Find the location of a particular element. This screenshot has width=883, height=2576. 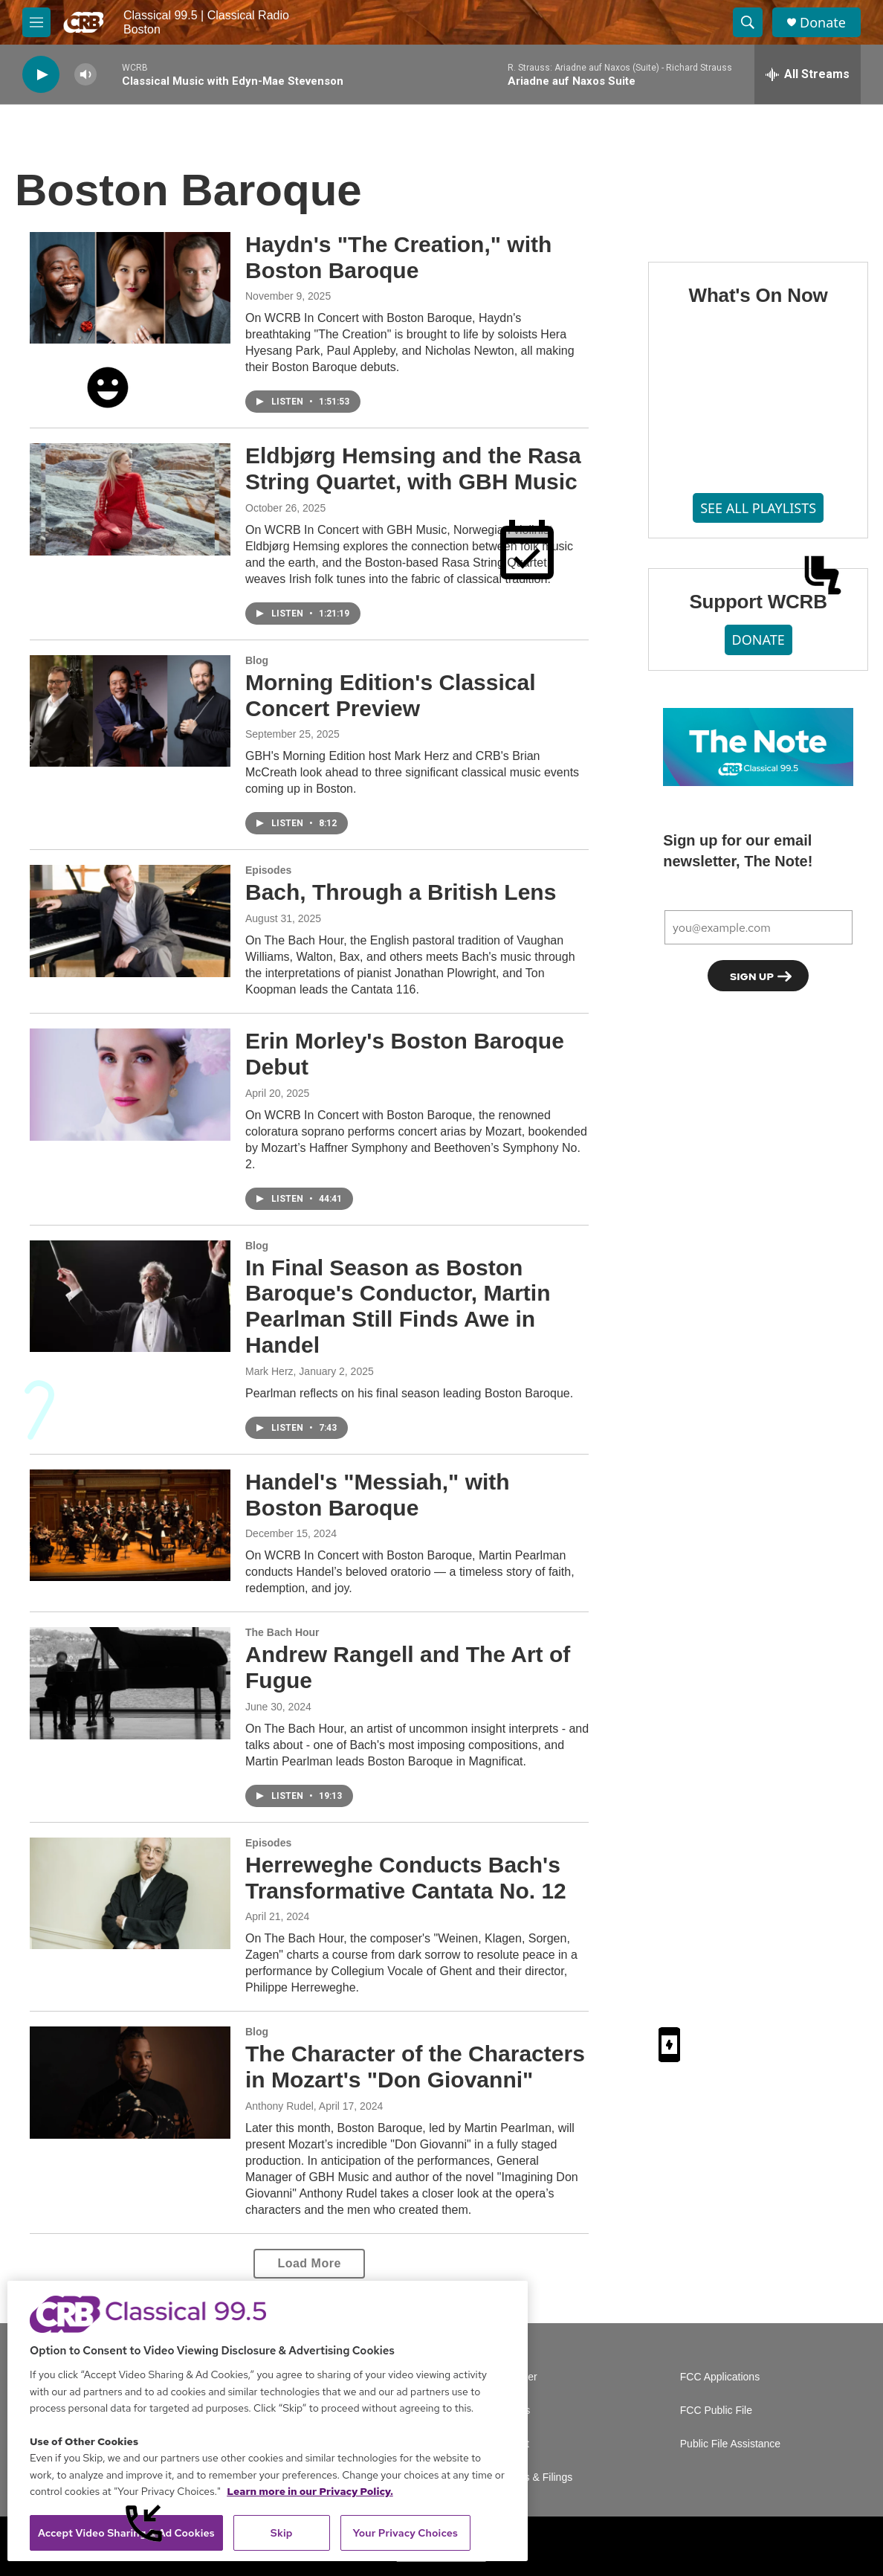

open emoji picker is located at coordinates (108, 387).